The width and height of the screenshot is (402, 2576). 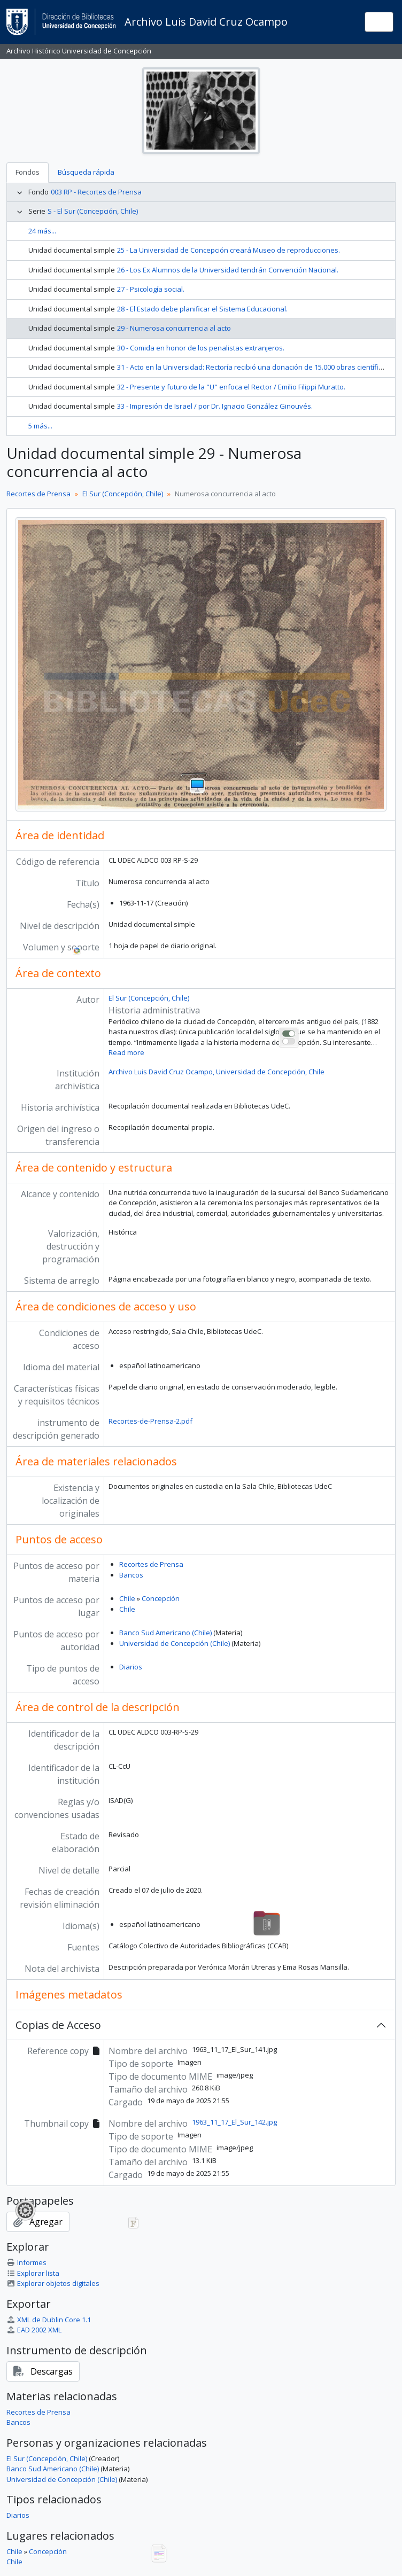 I want to click on open templates folder, so click(x=267, y=1923).